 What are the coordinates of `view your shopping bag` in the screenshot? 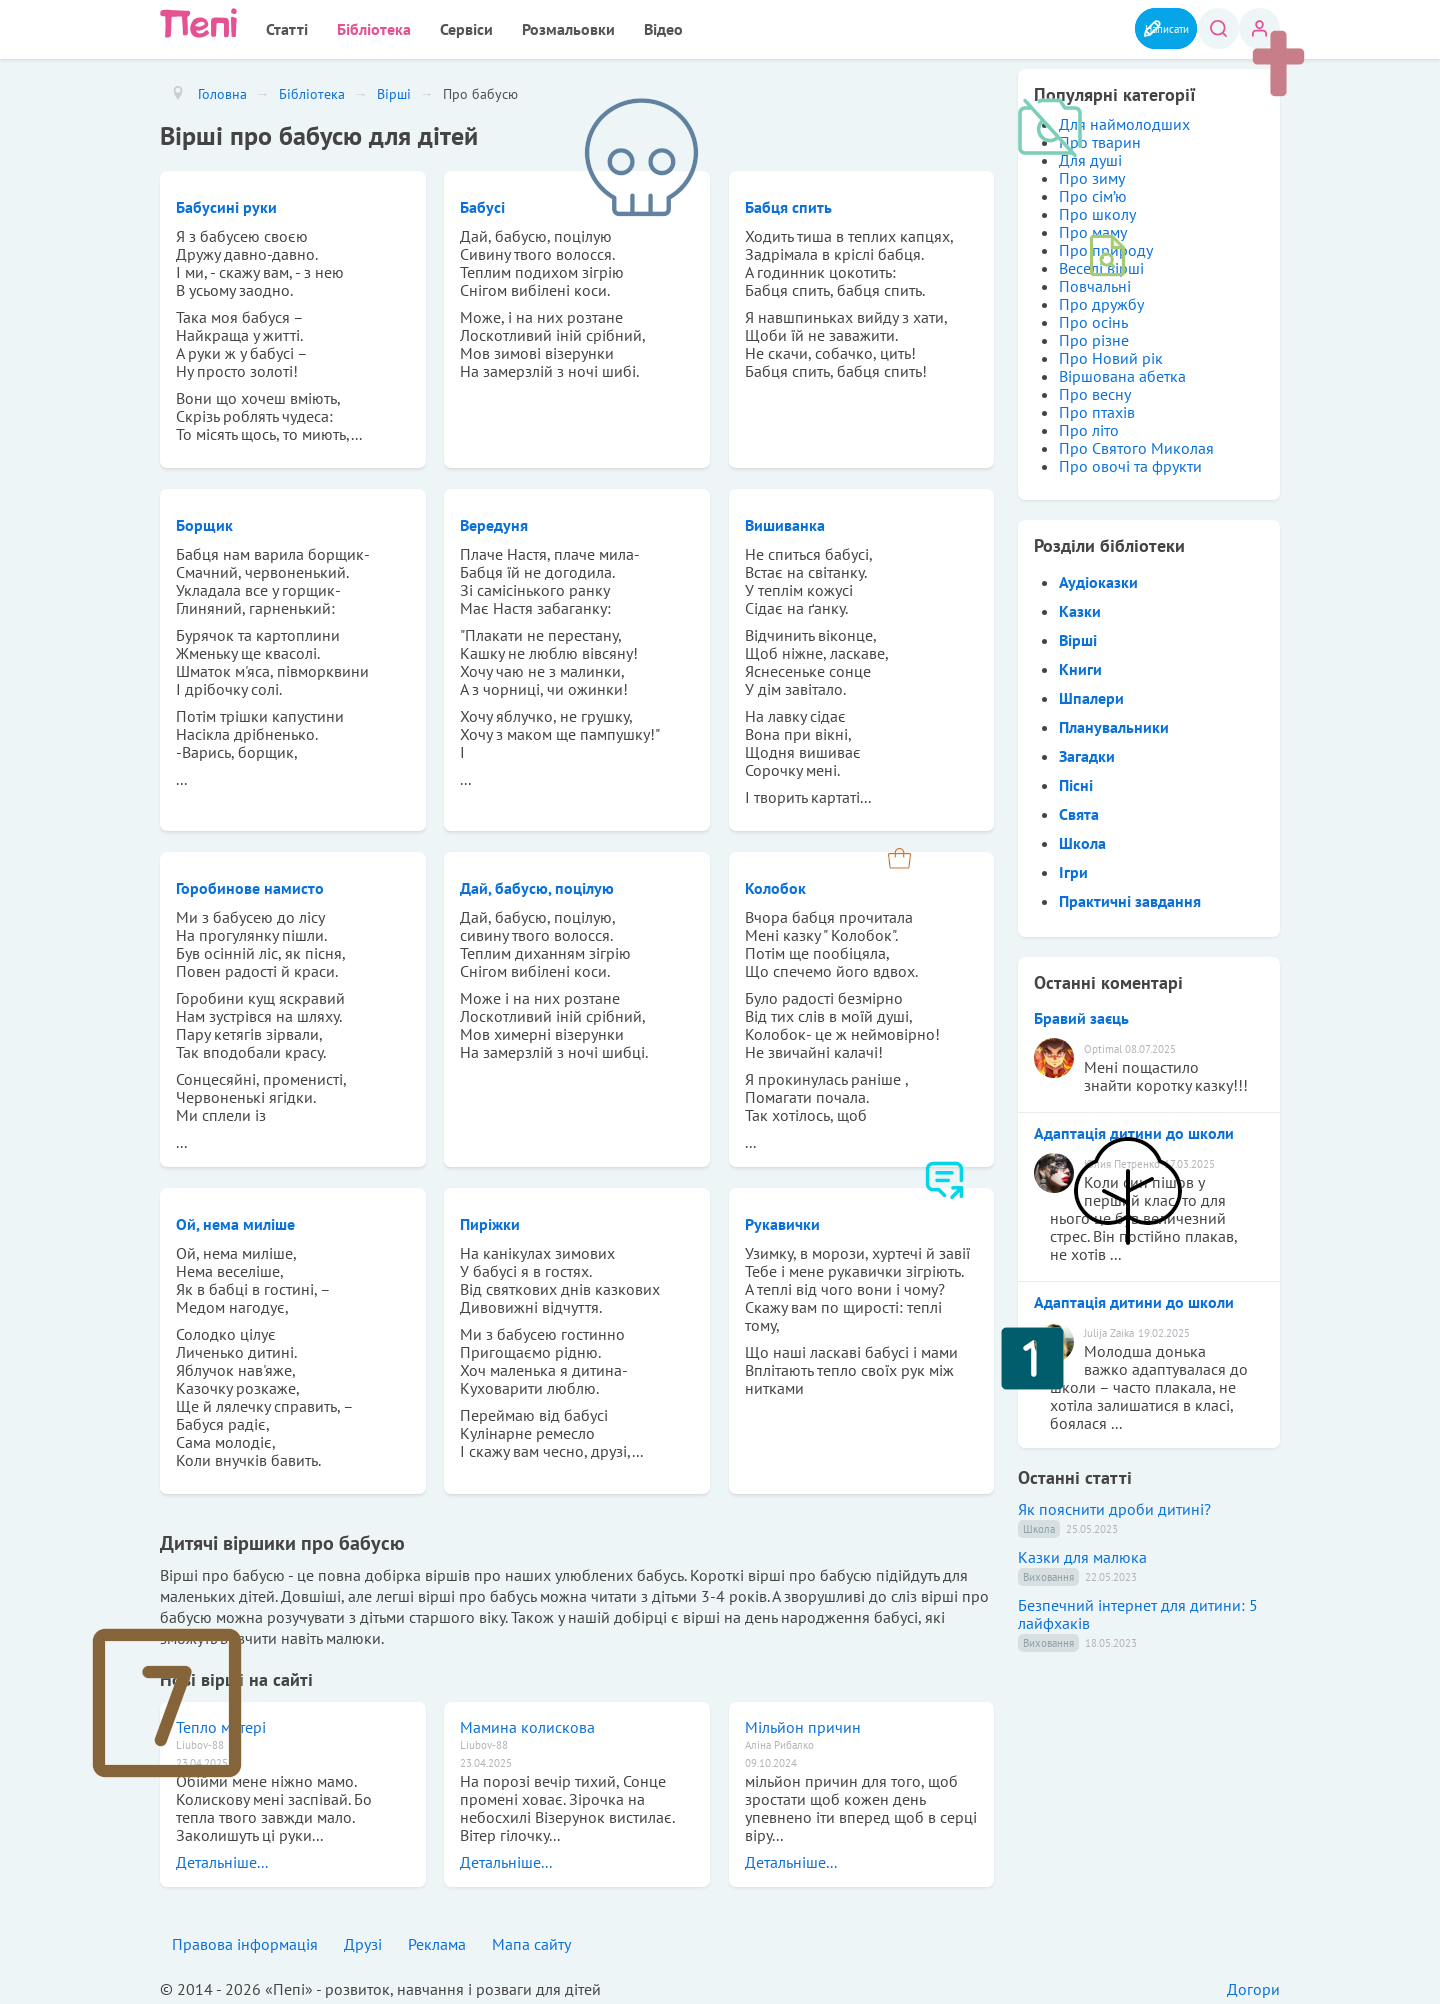 It's located at (899, 859).